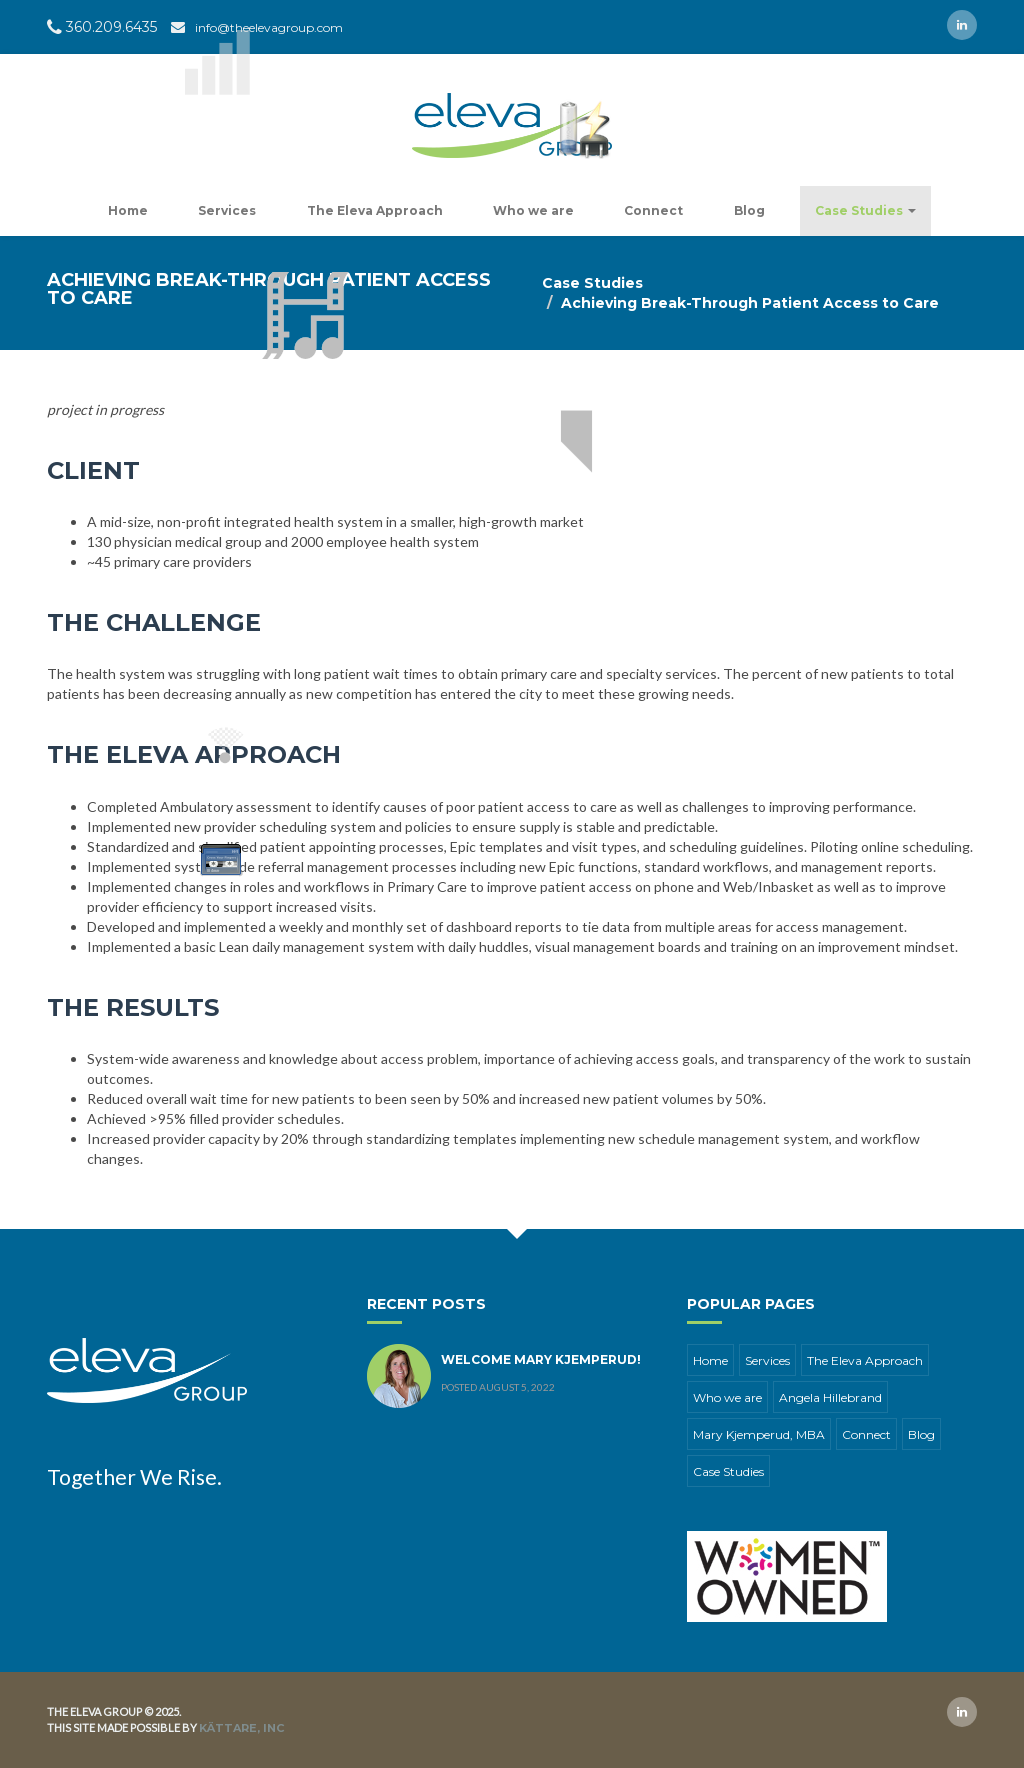  Describe the element at coordinates (305, 315) in the screenshot. I see `access multimedia applications` at that location.